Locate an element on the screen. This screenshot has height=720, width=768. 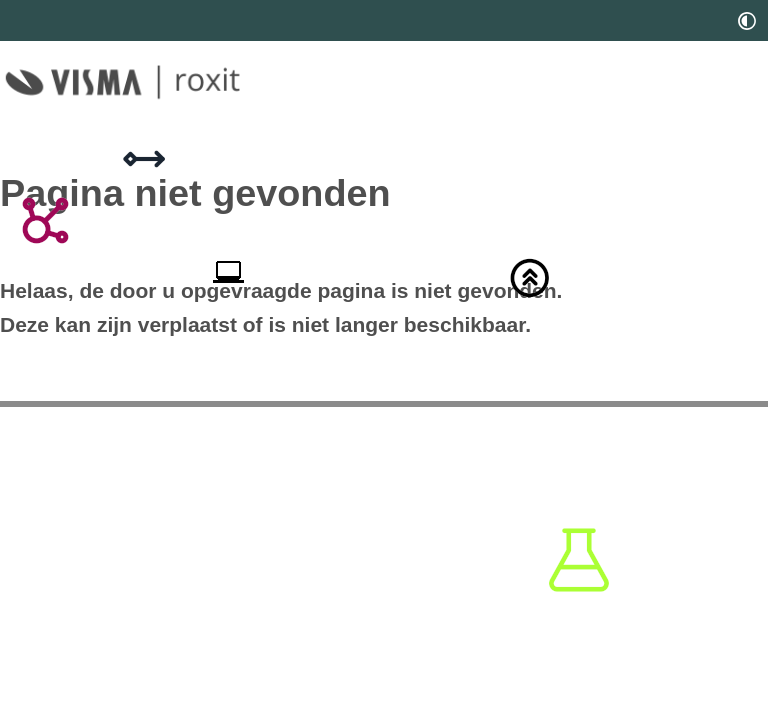
access experimental or beta features is located at coordinates (579, 560).